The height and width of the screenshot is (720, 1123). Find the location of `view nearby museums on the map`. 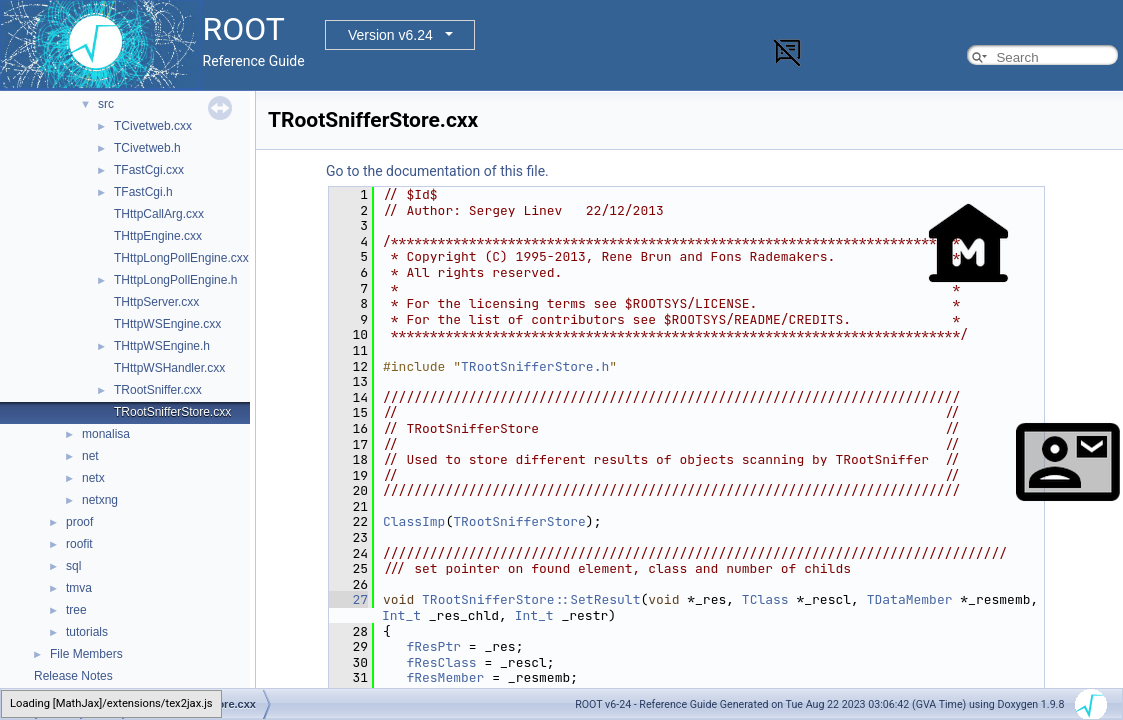

view nearby museums on the map is located at coordinates (968, 242).